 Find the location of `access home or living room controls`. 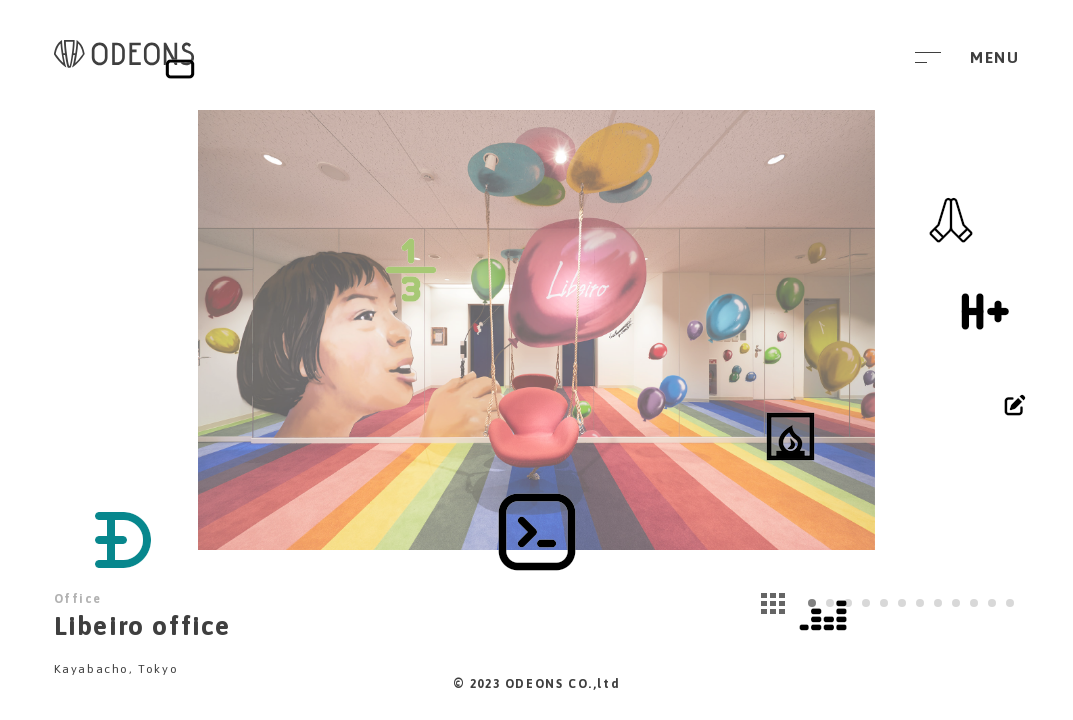

access home or living room controls is located at coordinates (790, 436).